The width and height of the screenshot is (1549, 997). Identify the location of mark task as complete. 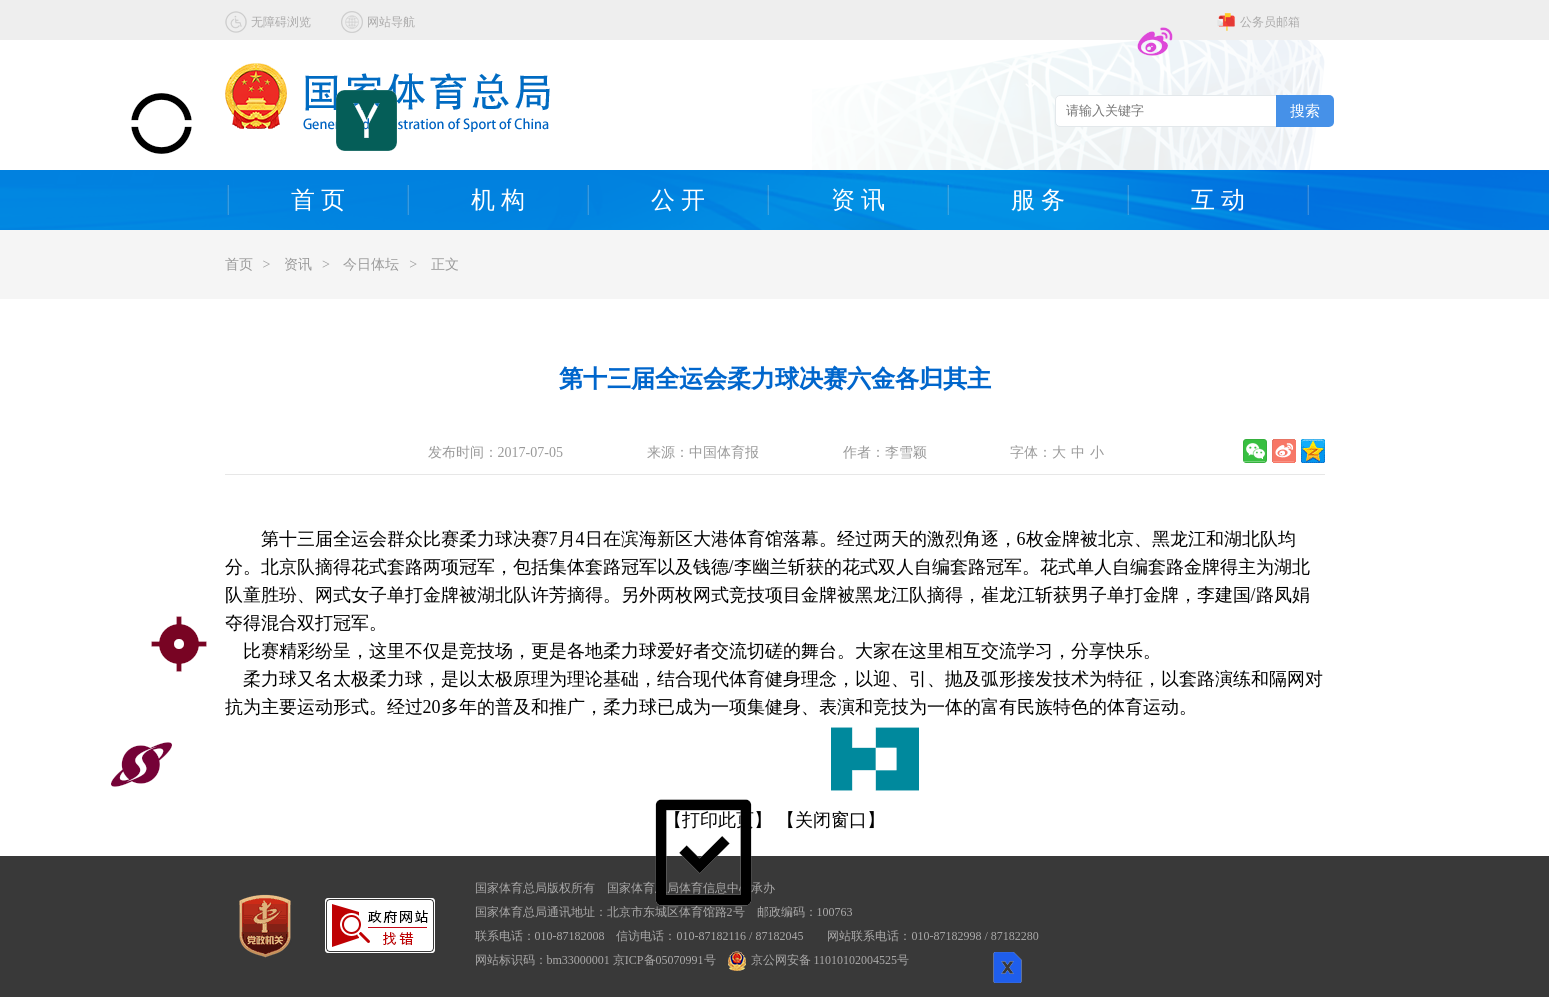
(703, 852).